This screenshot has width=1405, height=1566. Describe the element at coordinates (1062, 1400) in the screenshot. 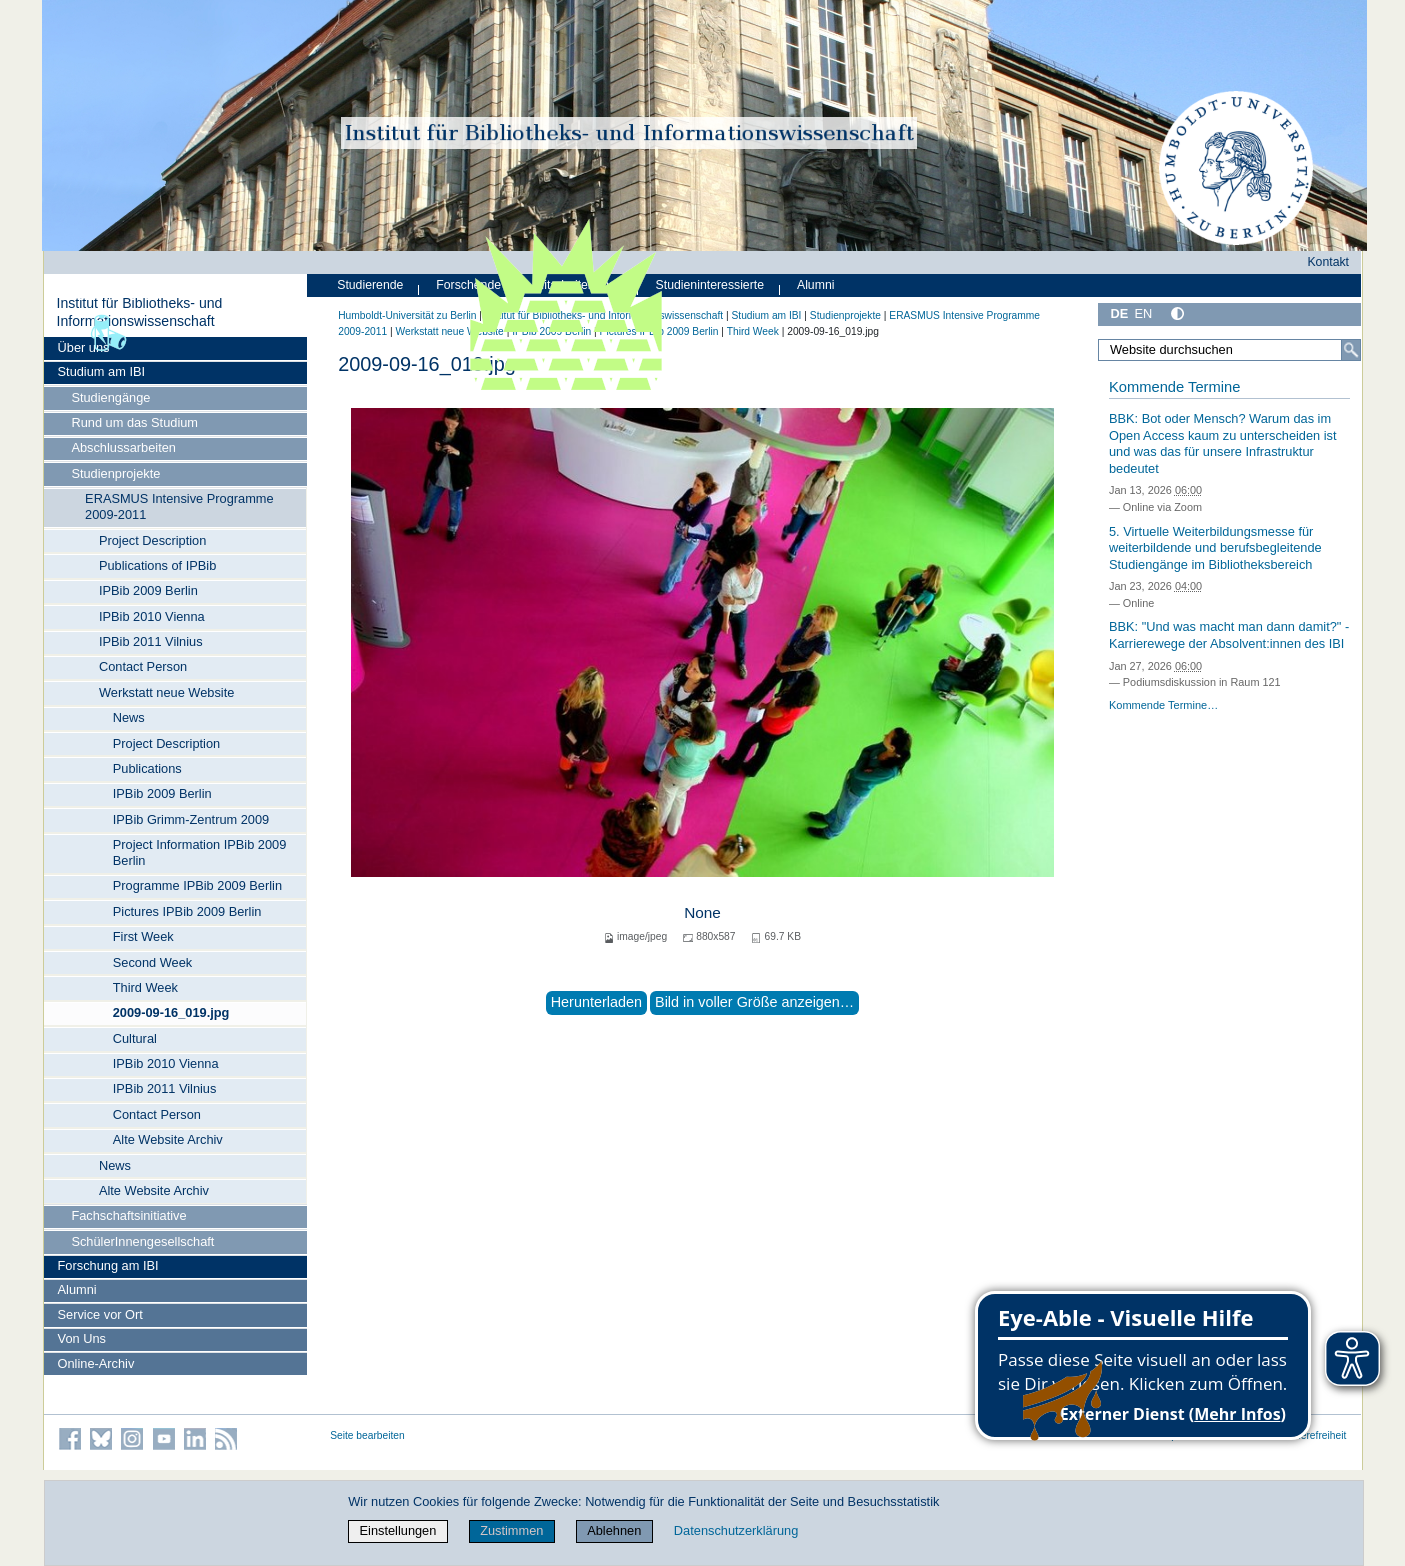

I see `indicates a critical hit or bleeding damage effect` at that location.